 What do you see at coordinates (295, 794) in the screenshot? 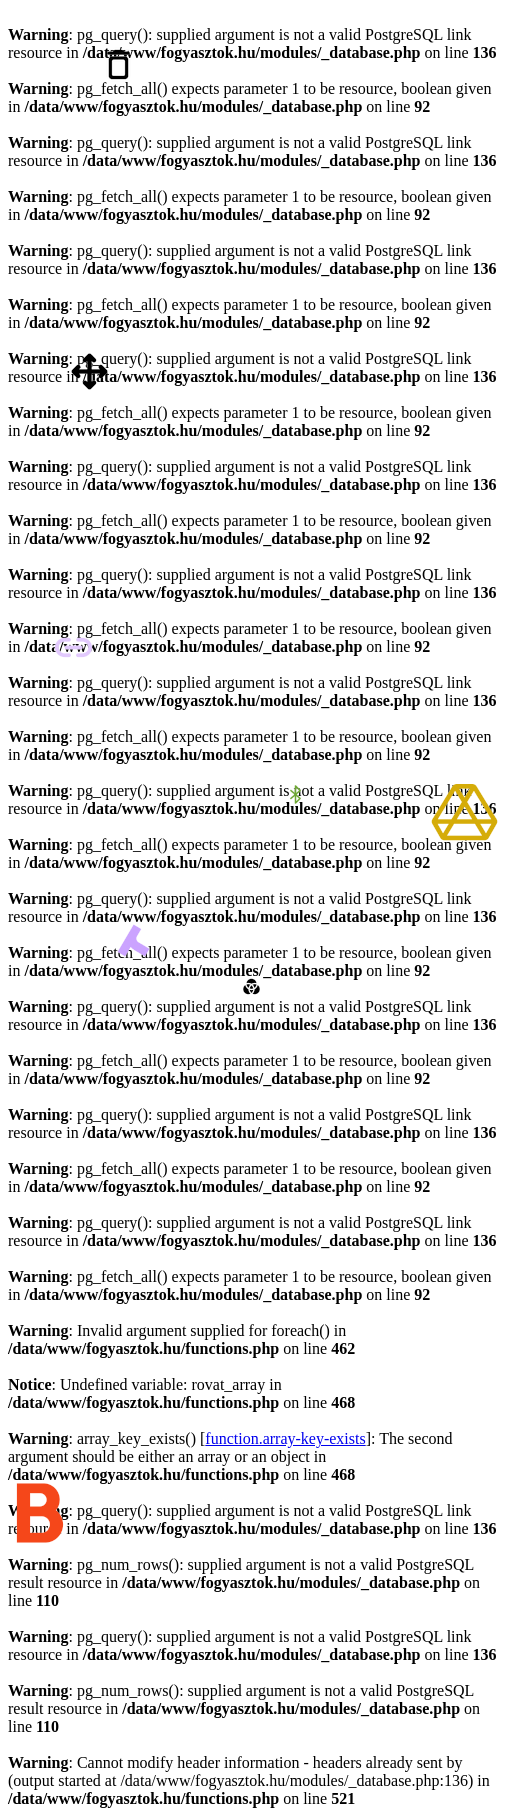
I see `toggle bluetooth connectivity on or off` at bounding box center [295, 794].